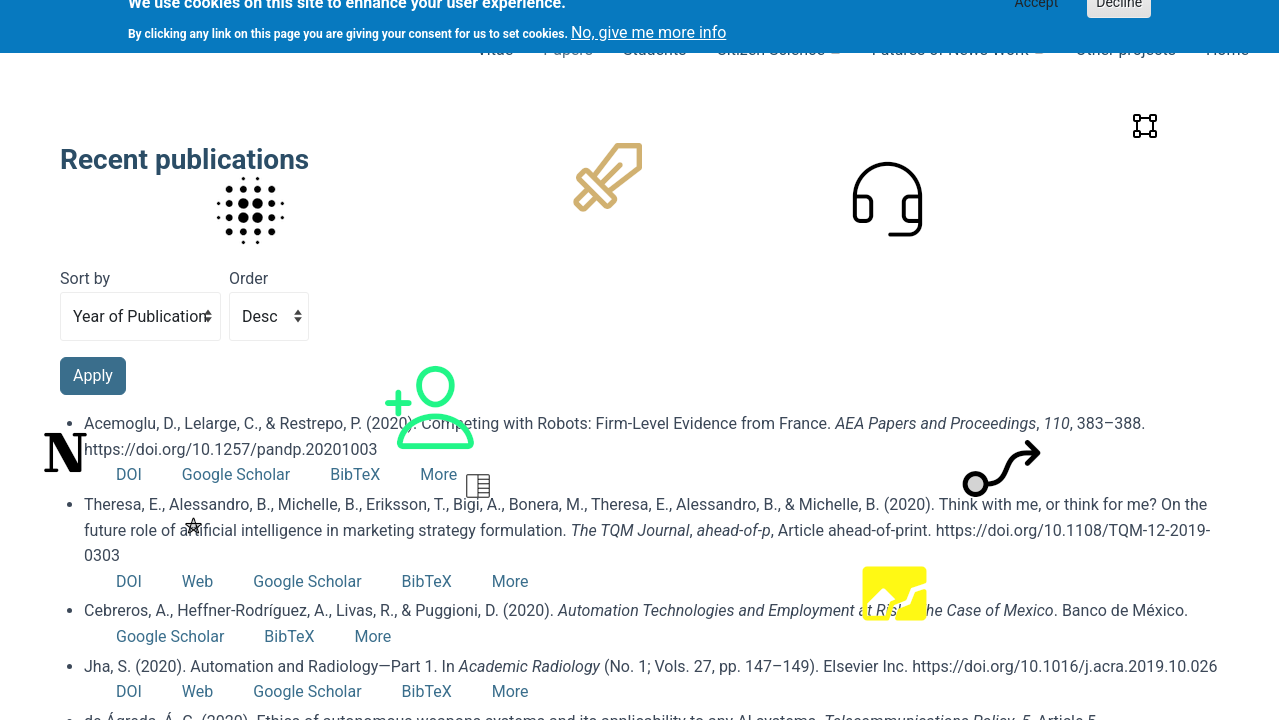  What do you see at coordinates (887, 196) in the screenshot?
I see `contact customer support` at bounding box center [887, 196].